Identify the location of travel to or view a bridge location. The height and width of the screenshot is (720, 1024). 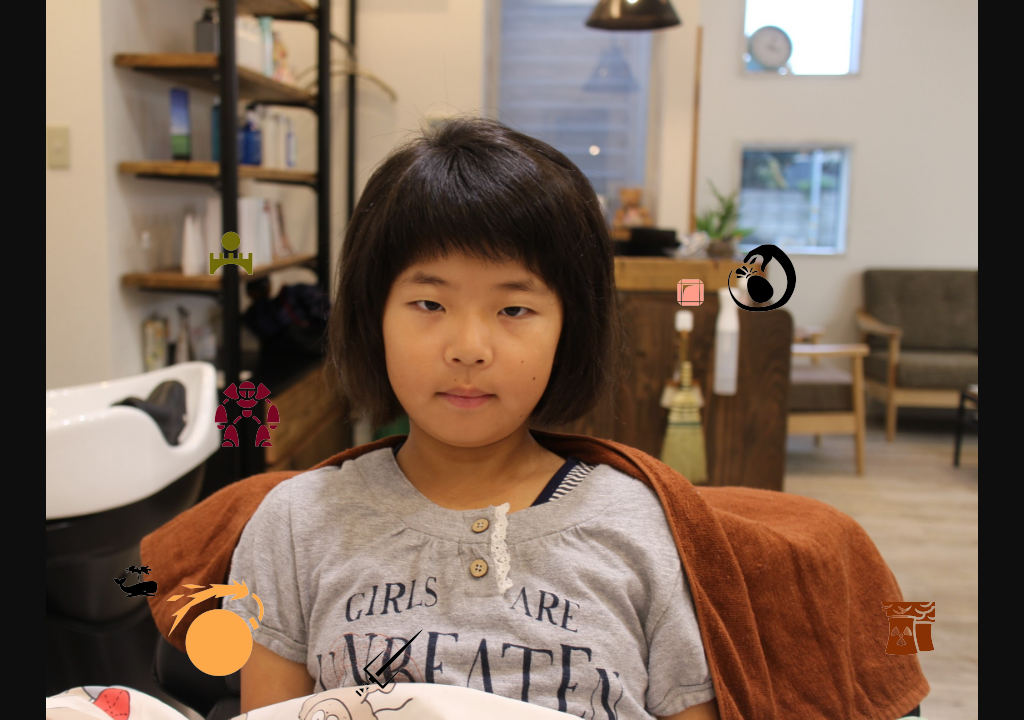
(231, 253).